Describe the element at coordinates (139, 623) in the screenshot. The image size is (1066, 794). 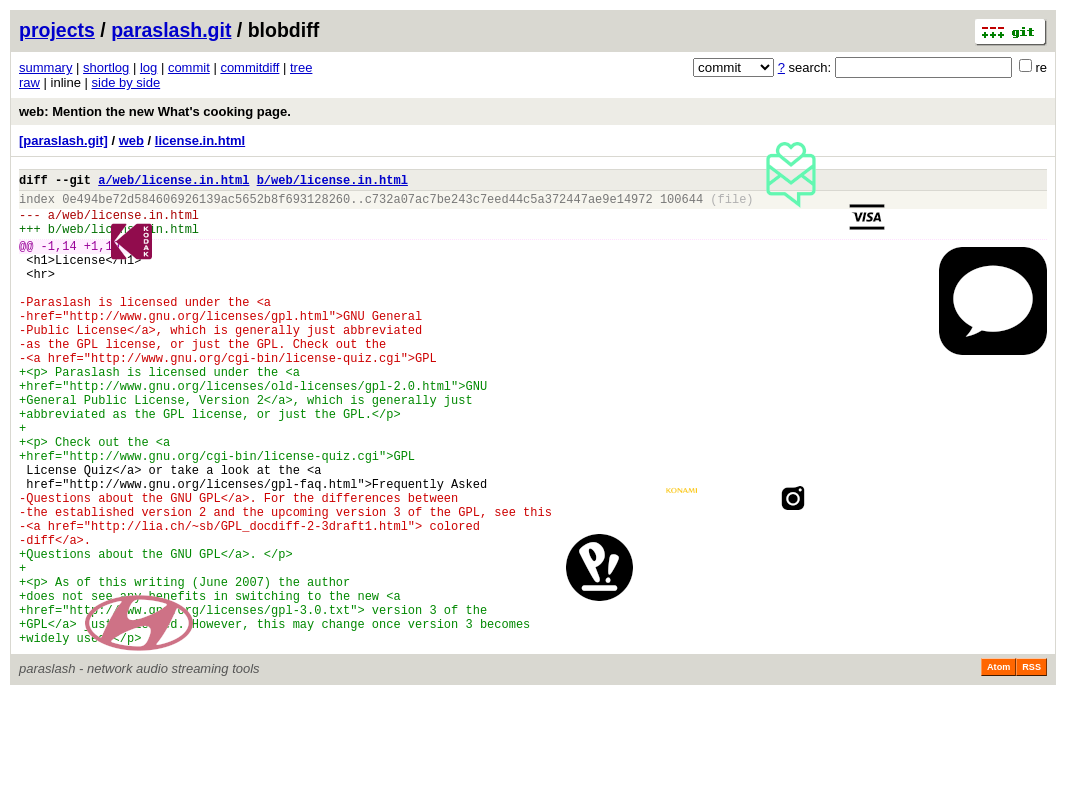
I see `Hyundai brand logo` at that location.